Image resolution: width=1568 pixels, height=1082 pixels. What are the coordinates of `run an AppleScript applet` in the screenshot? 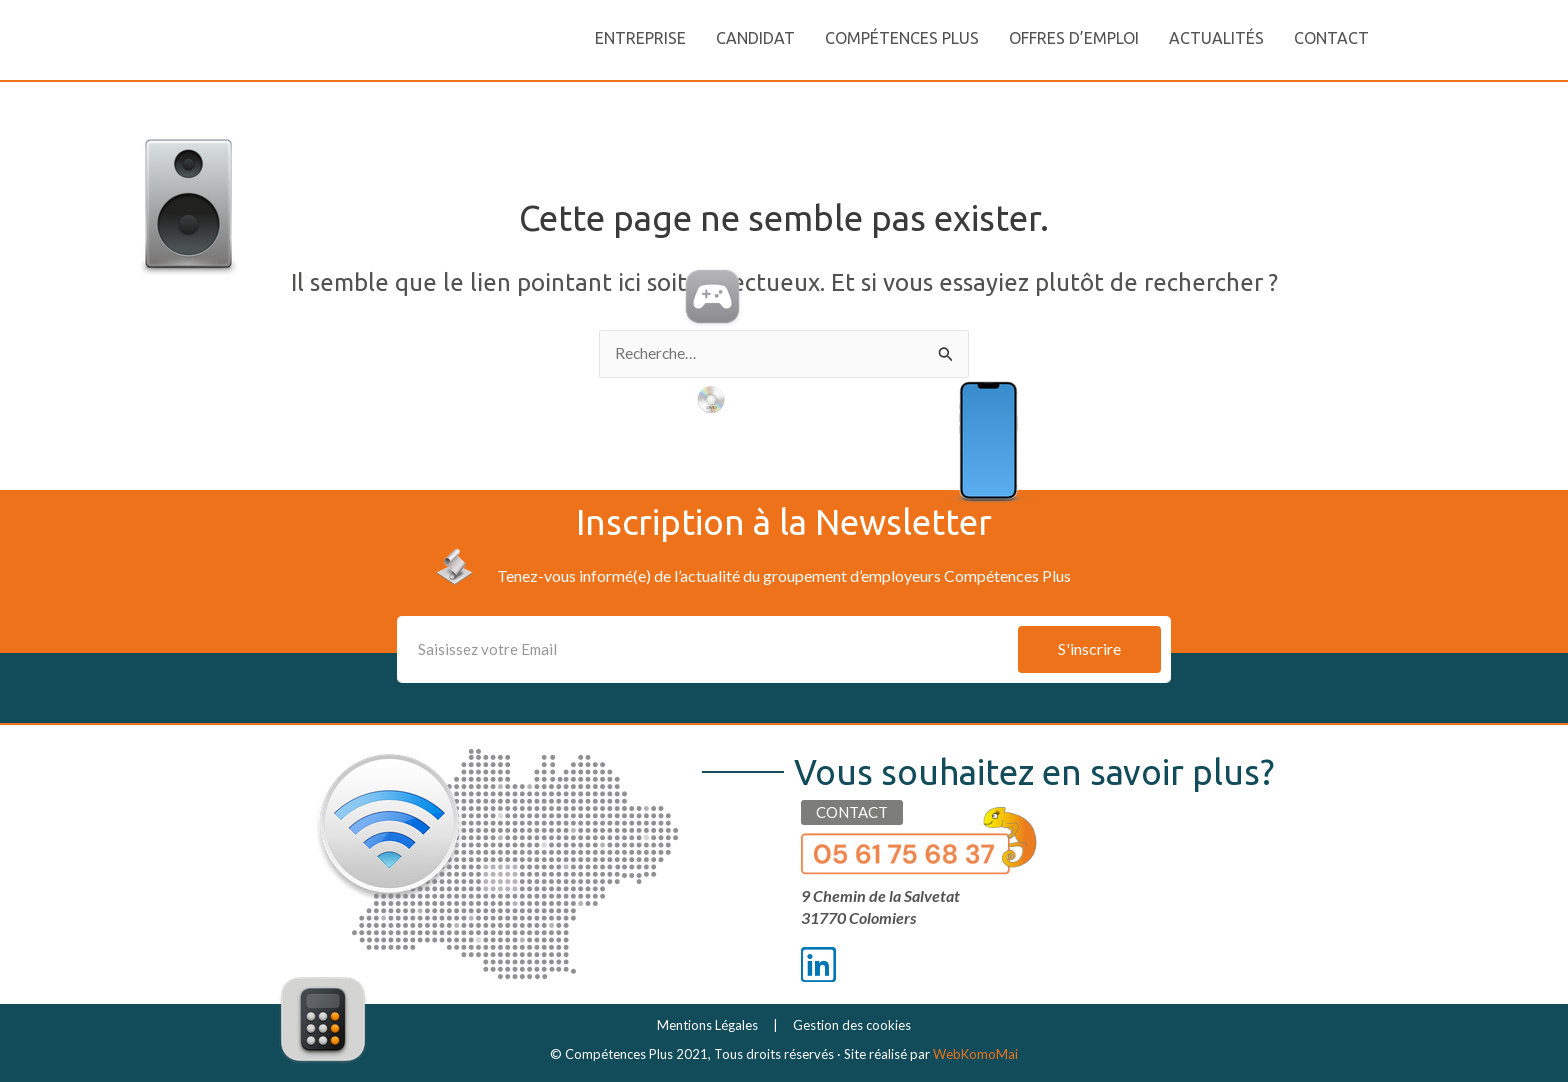 It's located at (454, 566).